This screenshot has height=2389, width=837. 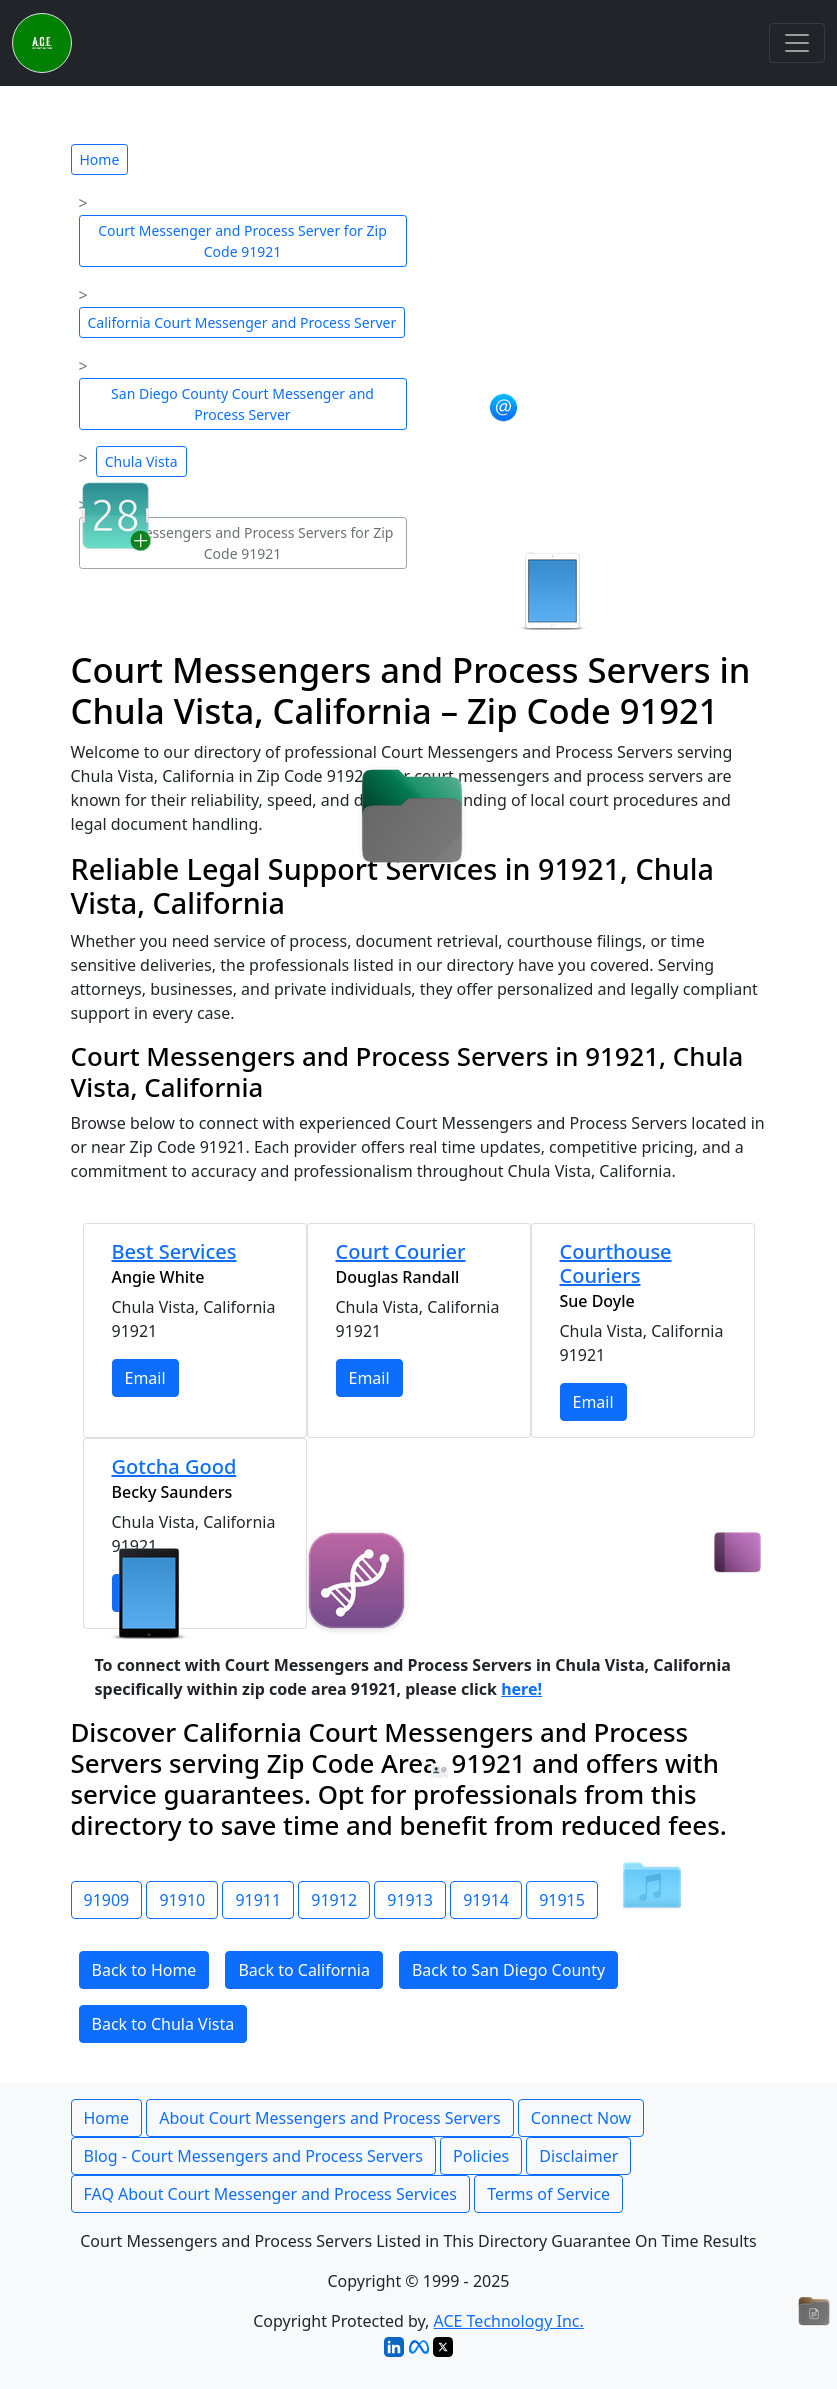 I want to click on open science and education applications, so click(x=356, y=1580).